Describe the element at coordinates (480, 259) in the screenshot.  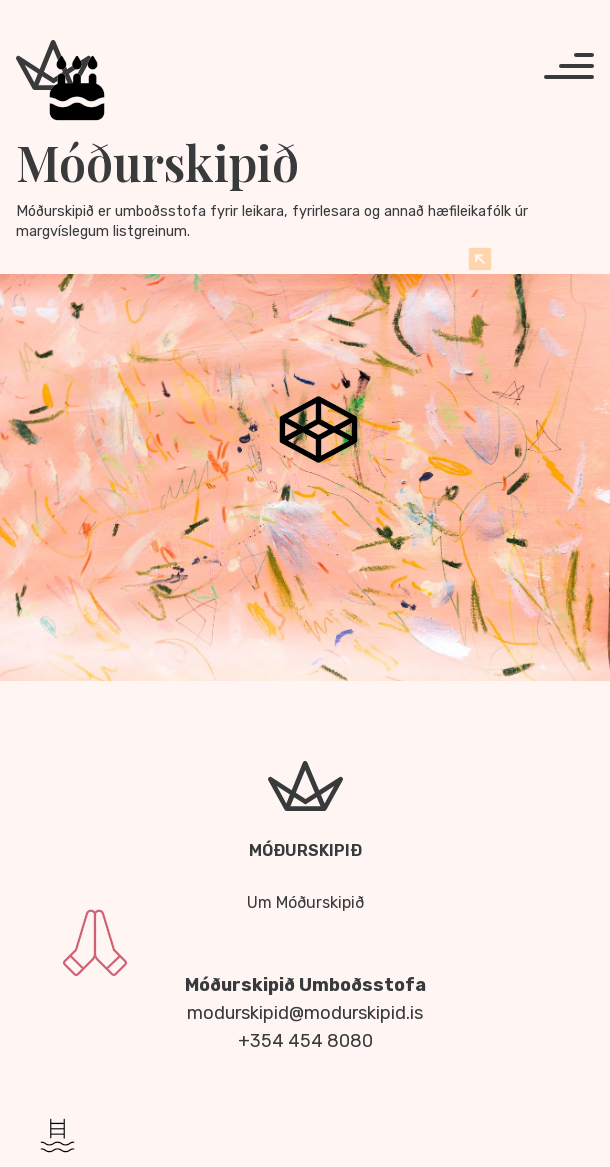
I see `navigate to the top-left or return to origin` at that location.